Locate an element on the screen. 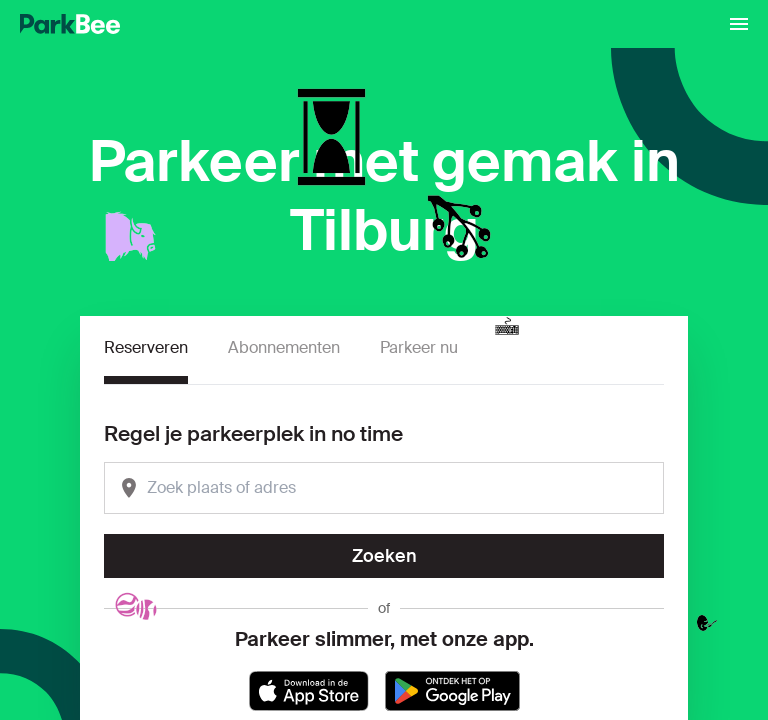  play a marble game is located at coordinates (136, 601).